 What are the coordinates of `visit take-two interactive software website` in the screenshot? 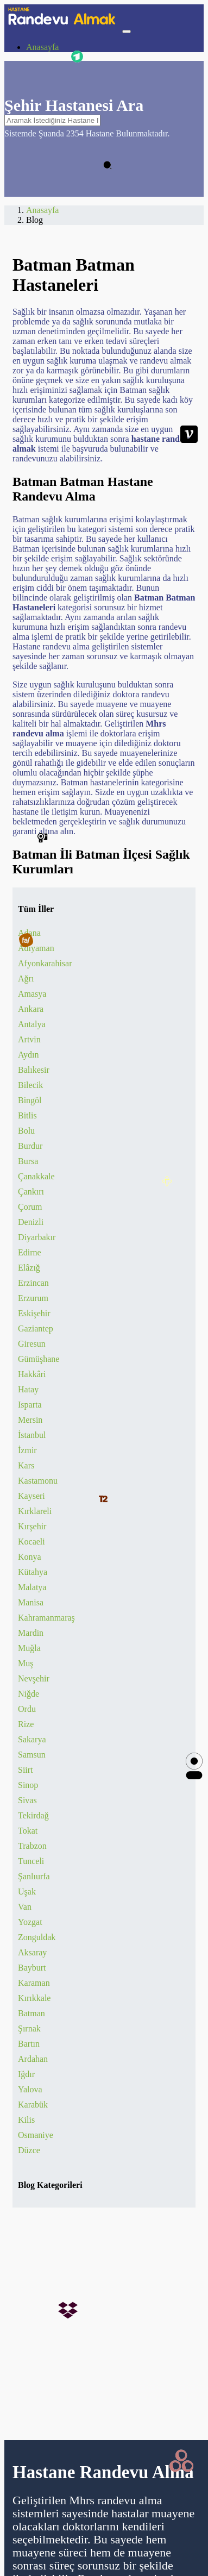 It's located at (103, 1499).